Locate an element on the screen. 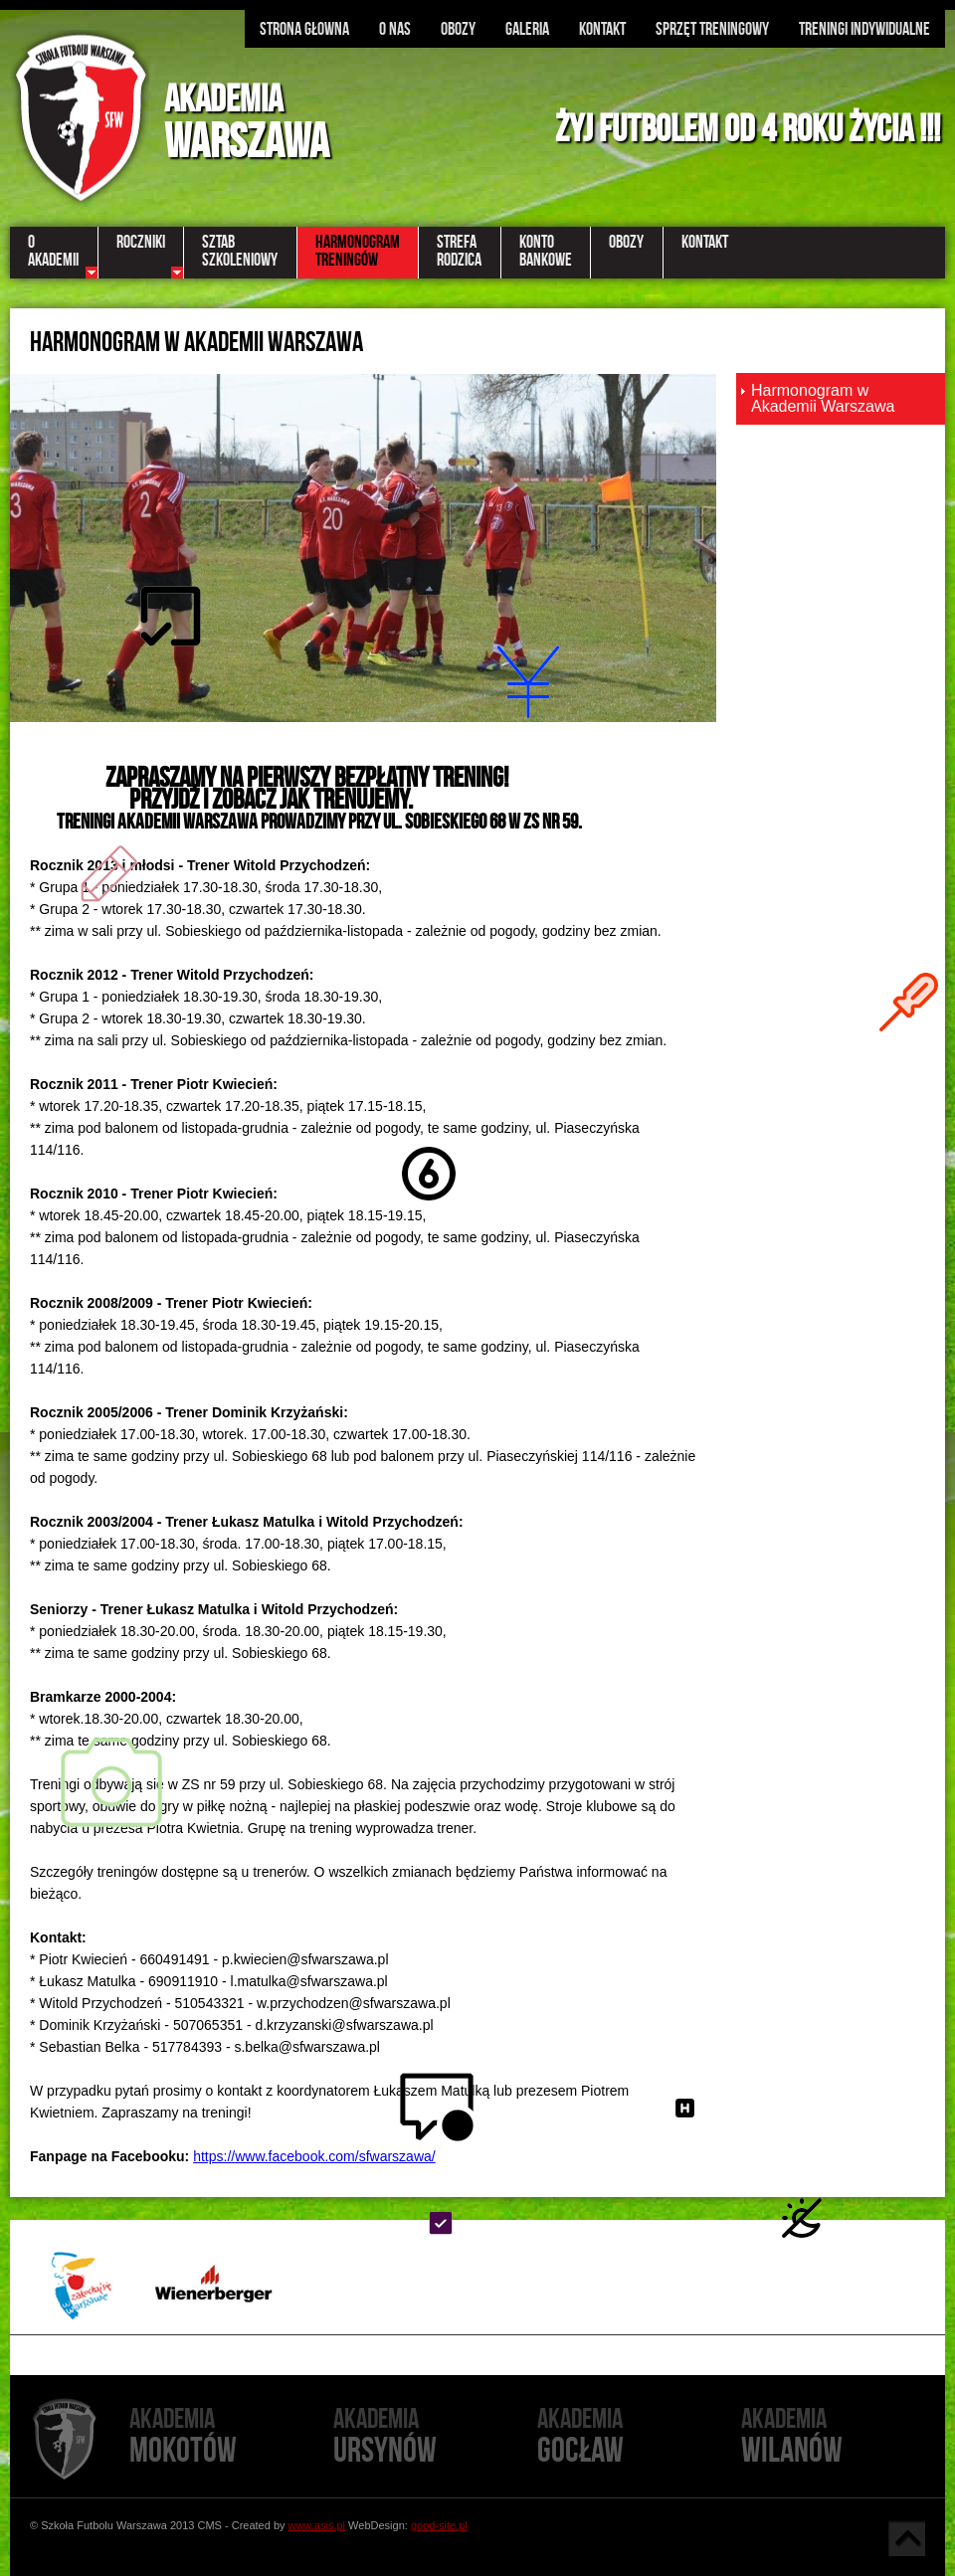  edit or modify content is located at coordinates (107, 874).